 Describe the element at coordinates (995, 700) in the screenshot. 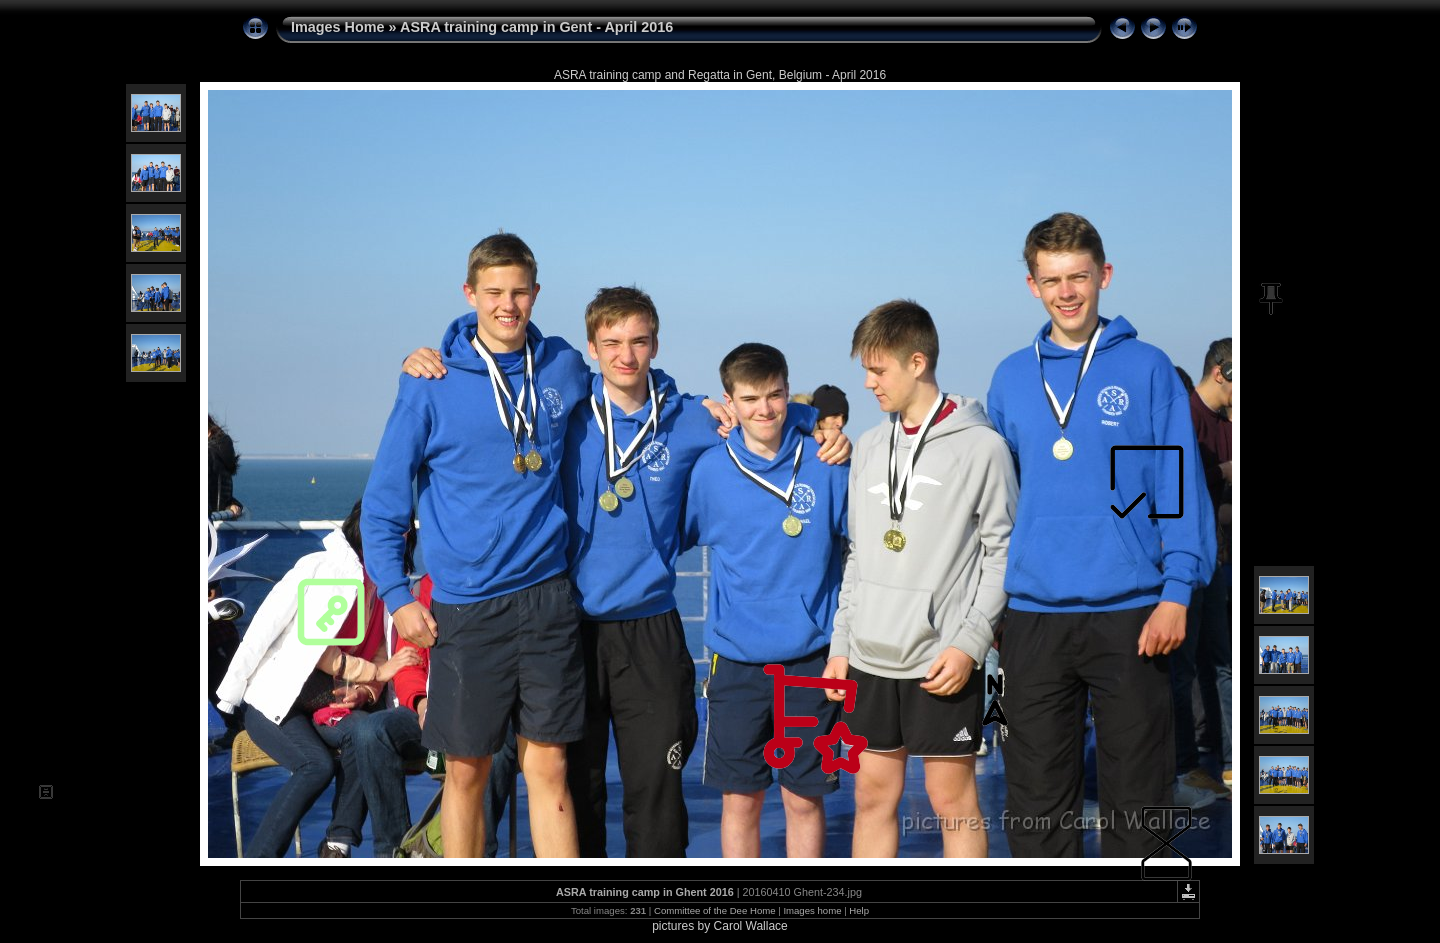

I see `orient map to face north` at that location.